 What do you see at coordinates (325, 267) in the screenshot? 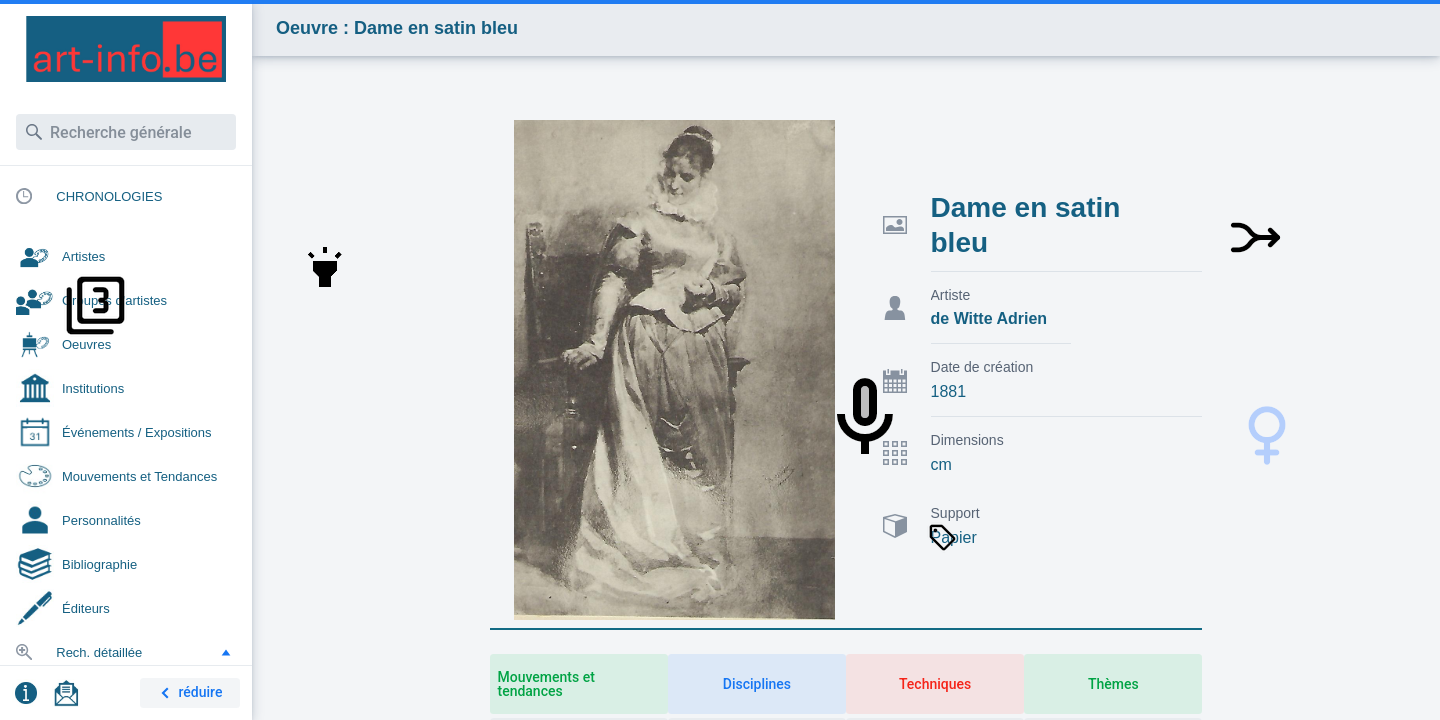
I see `highlight selected text` at bounding box center [325, 267].